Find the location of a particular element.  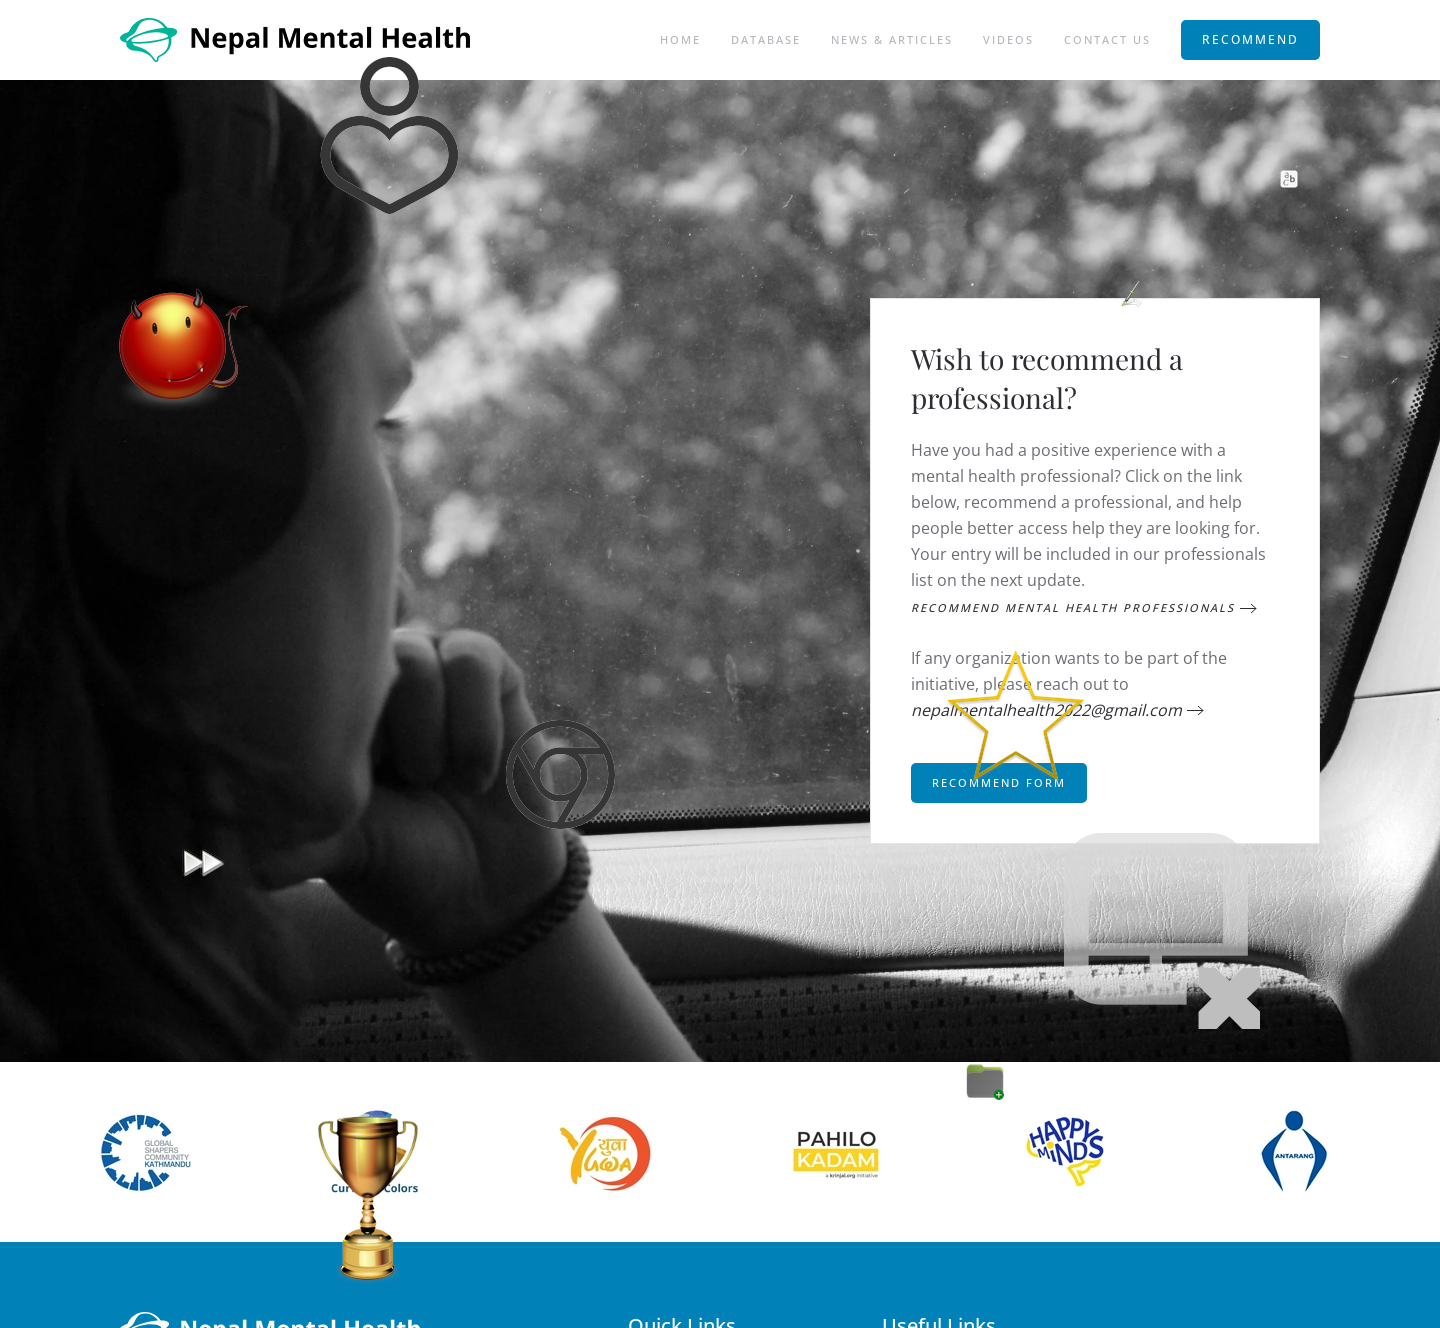

open the font viewer application is located at coordinates (1289, 179).